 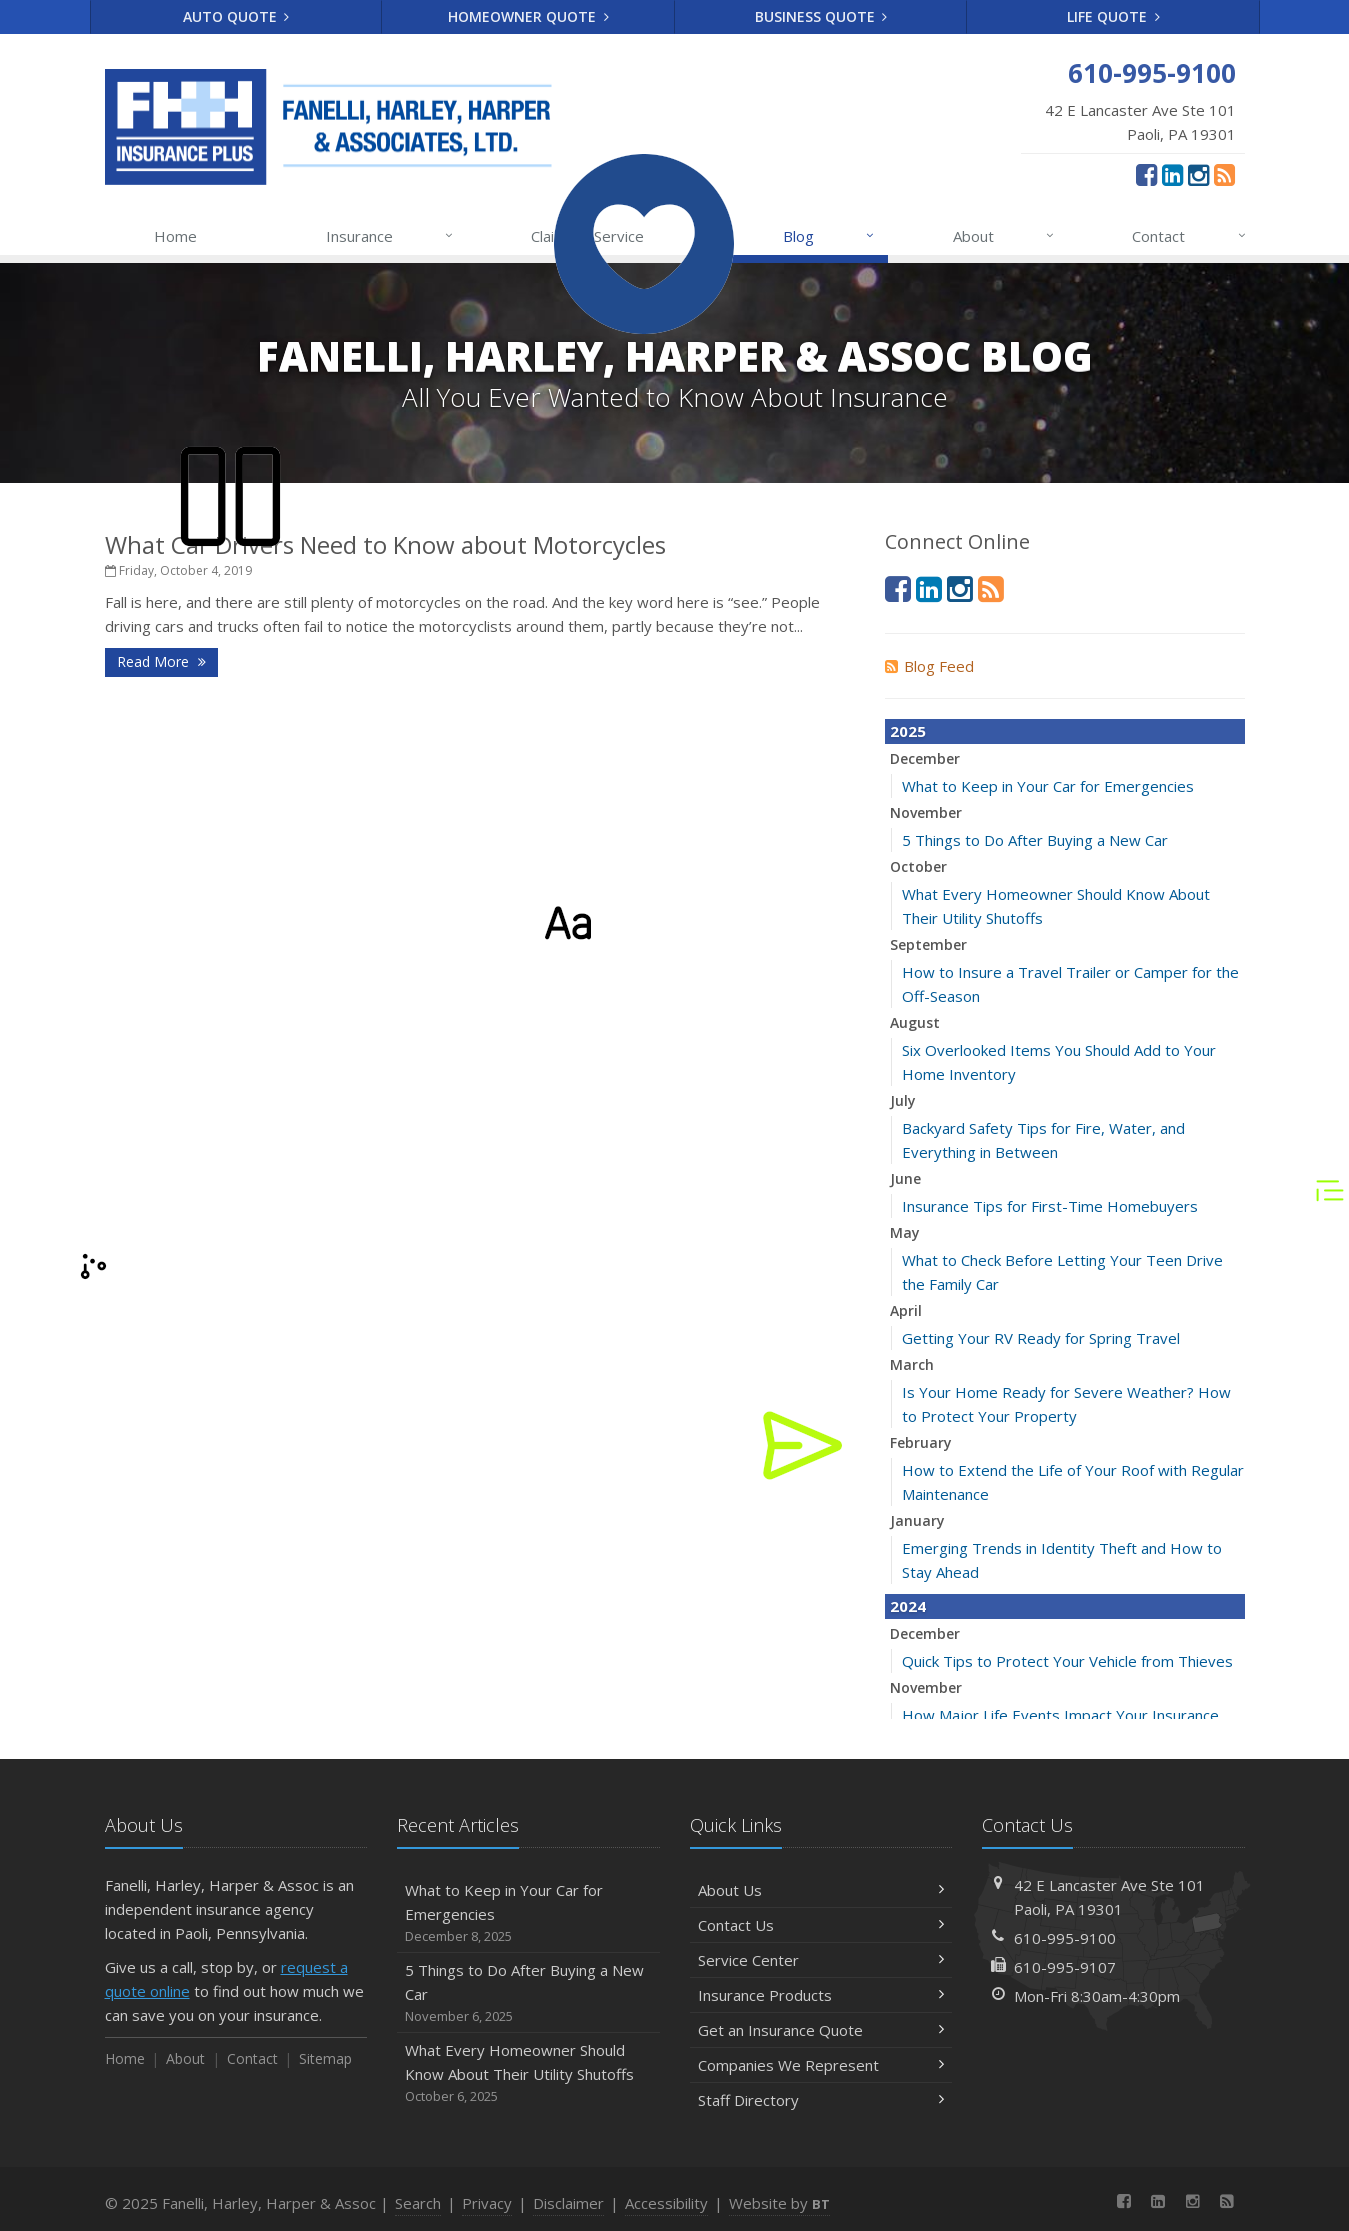 I want to click on insert a block quote, so click(x=1330, y=1190).